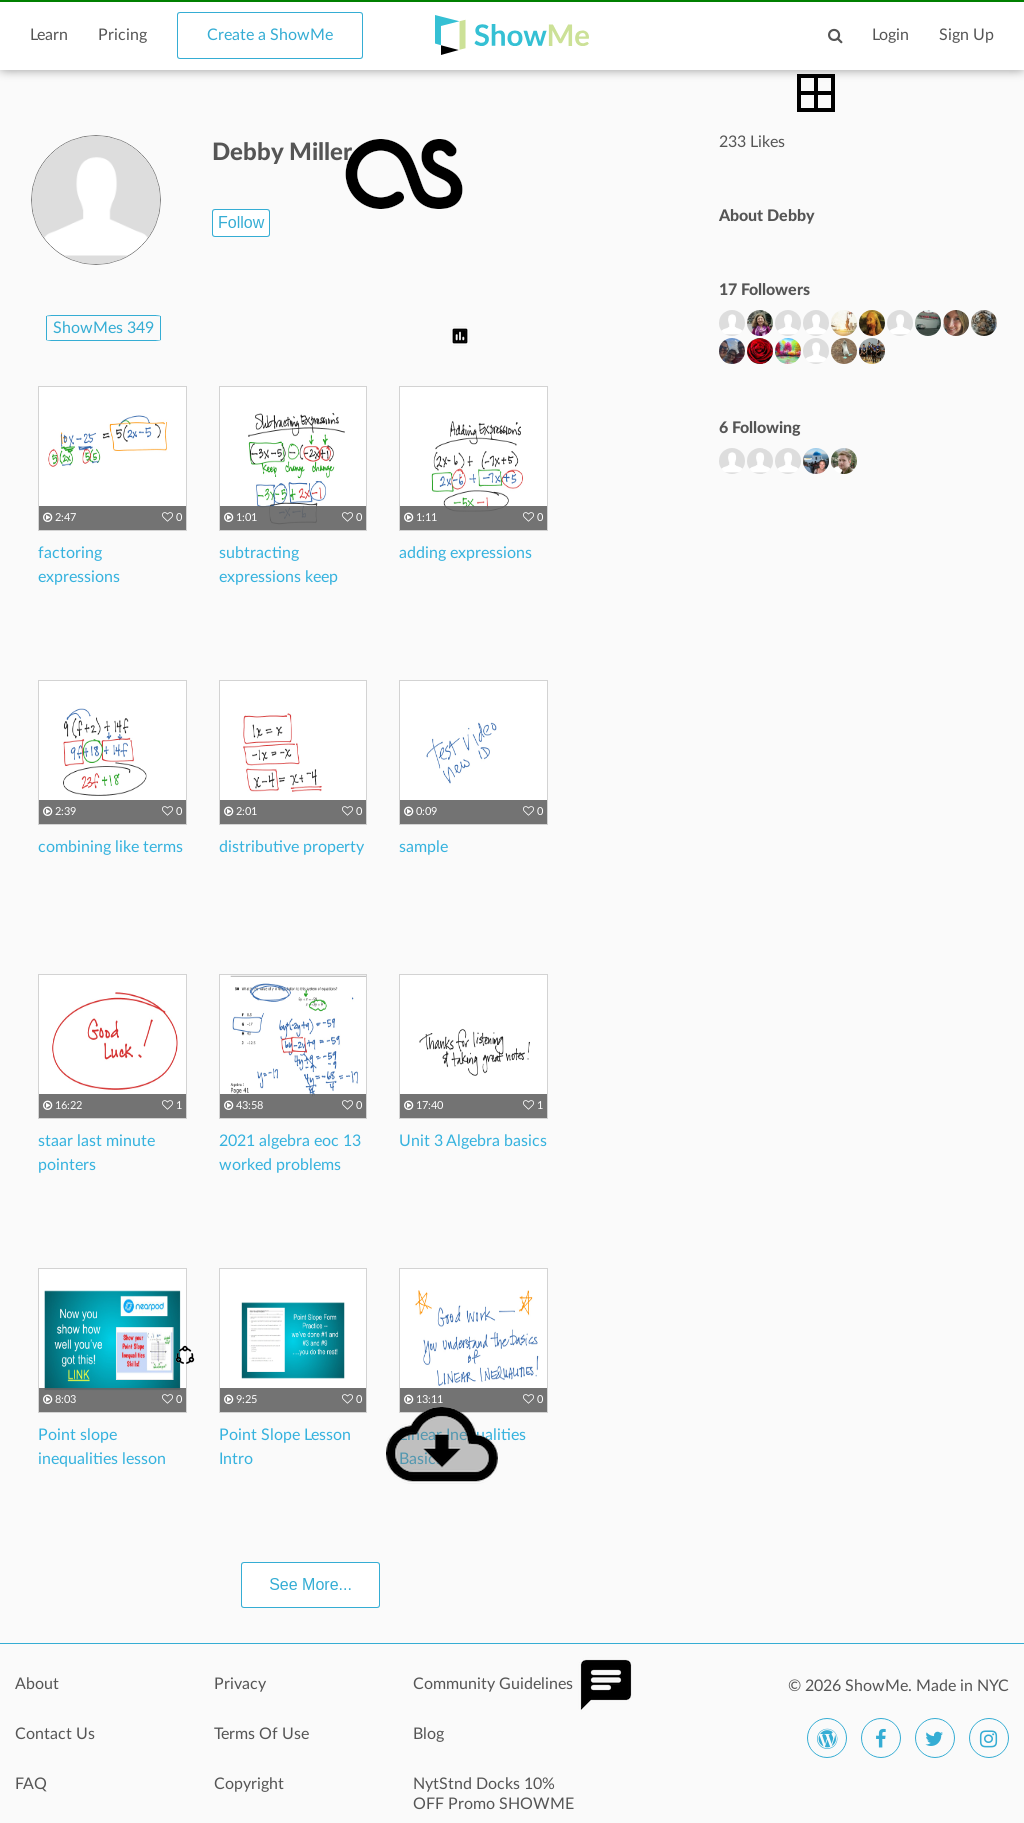  I want to click on toggle all borders on a table or cell, so click(816, 93).